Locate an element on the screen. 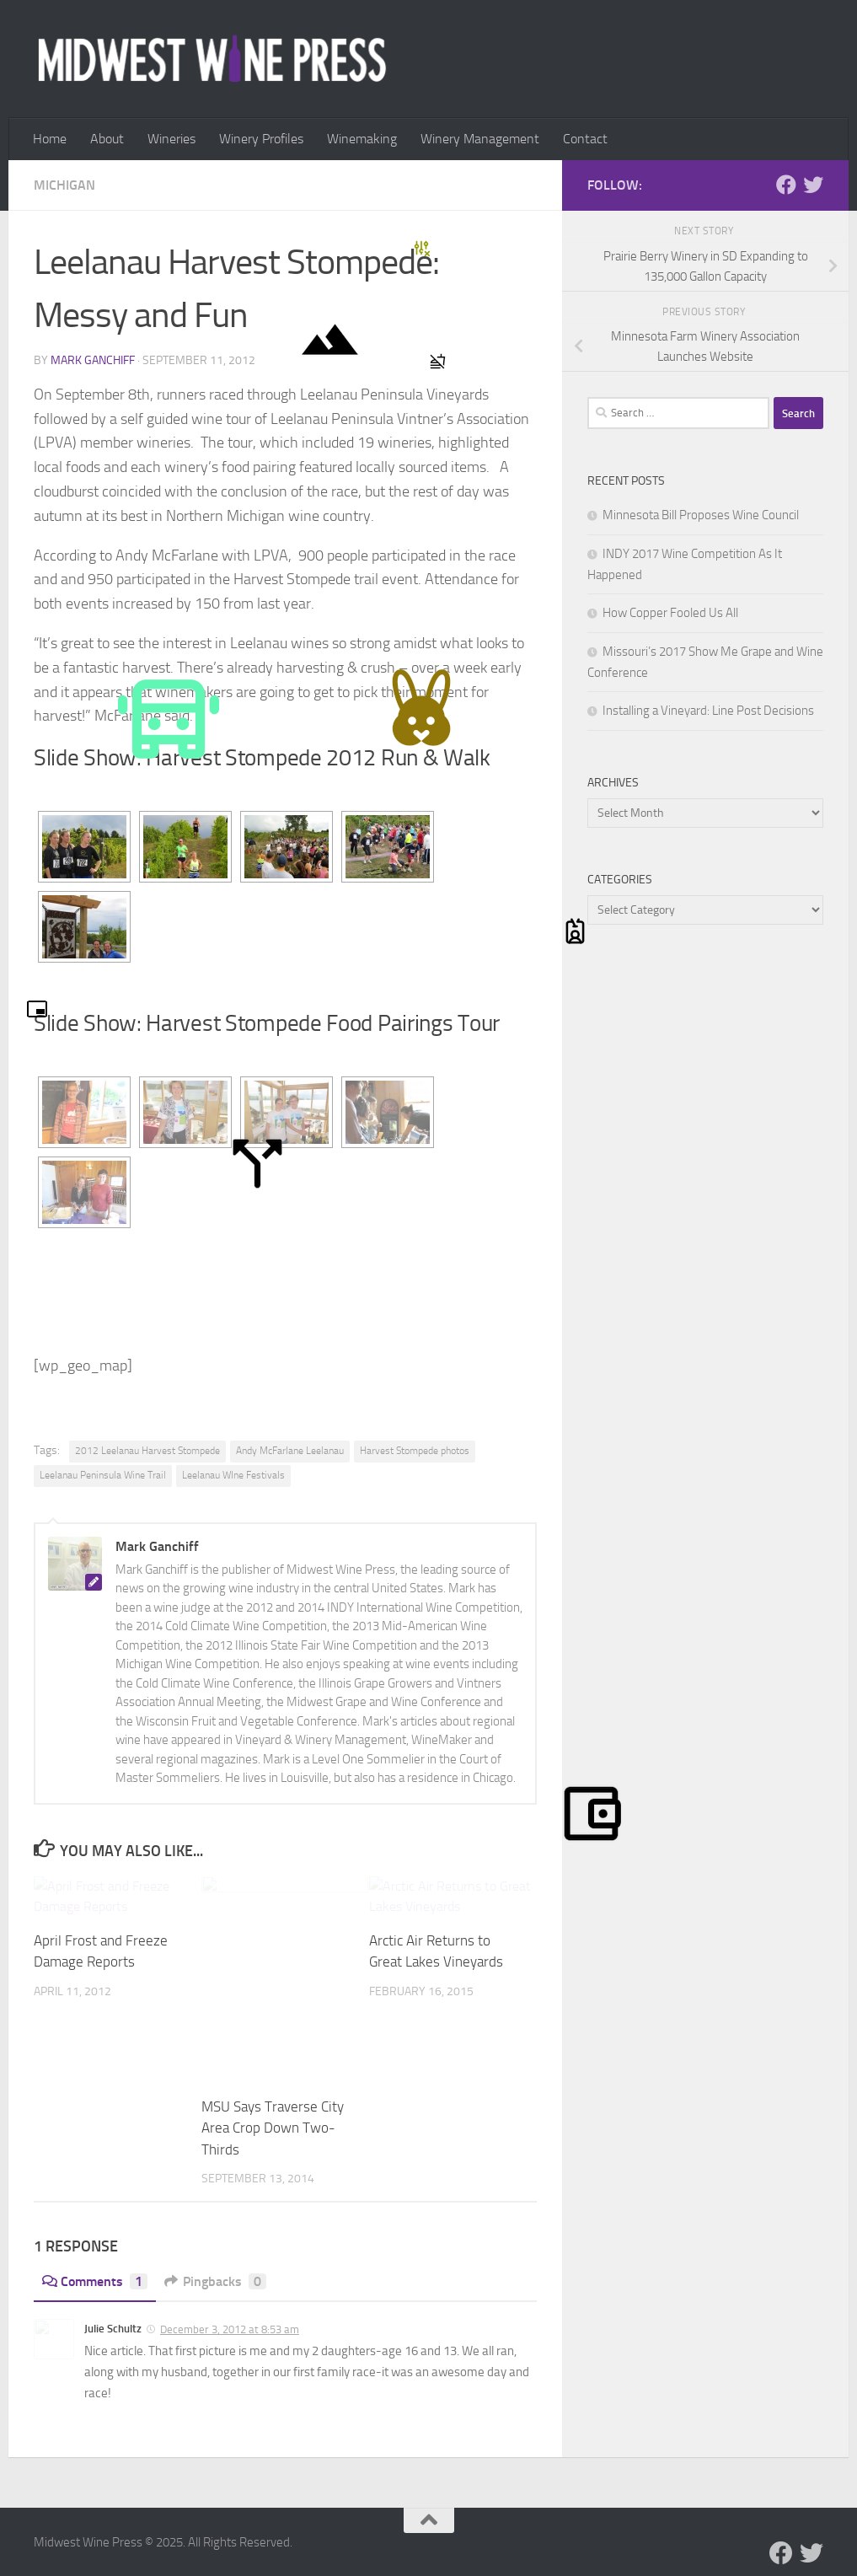 The height and width of the screenshot is (2576, 857). view employee badge or identification is located at coordinates (575, 931).